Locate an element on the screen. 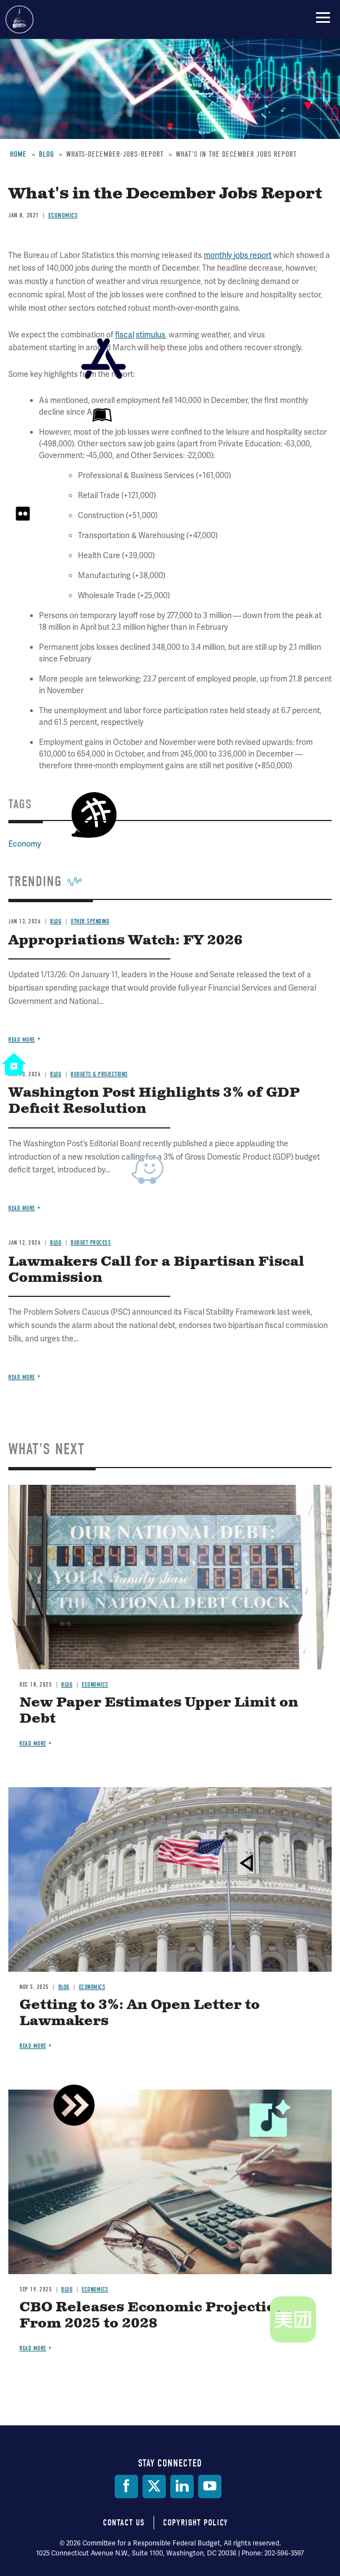  esbuild JavaScript bundler logo is located at coordinates (74, 2105).